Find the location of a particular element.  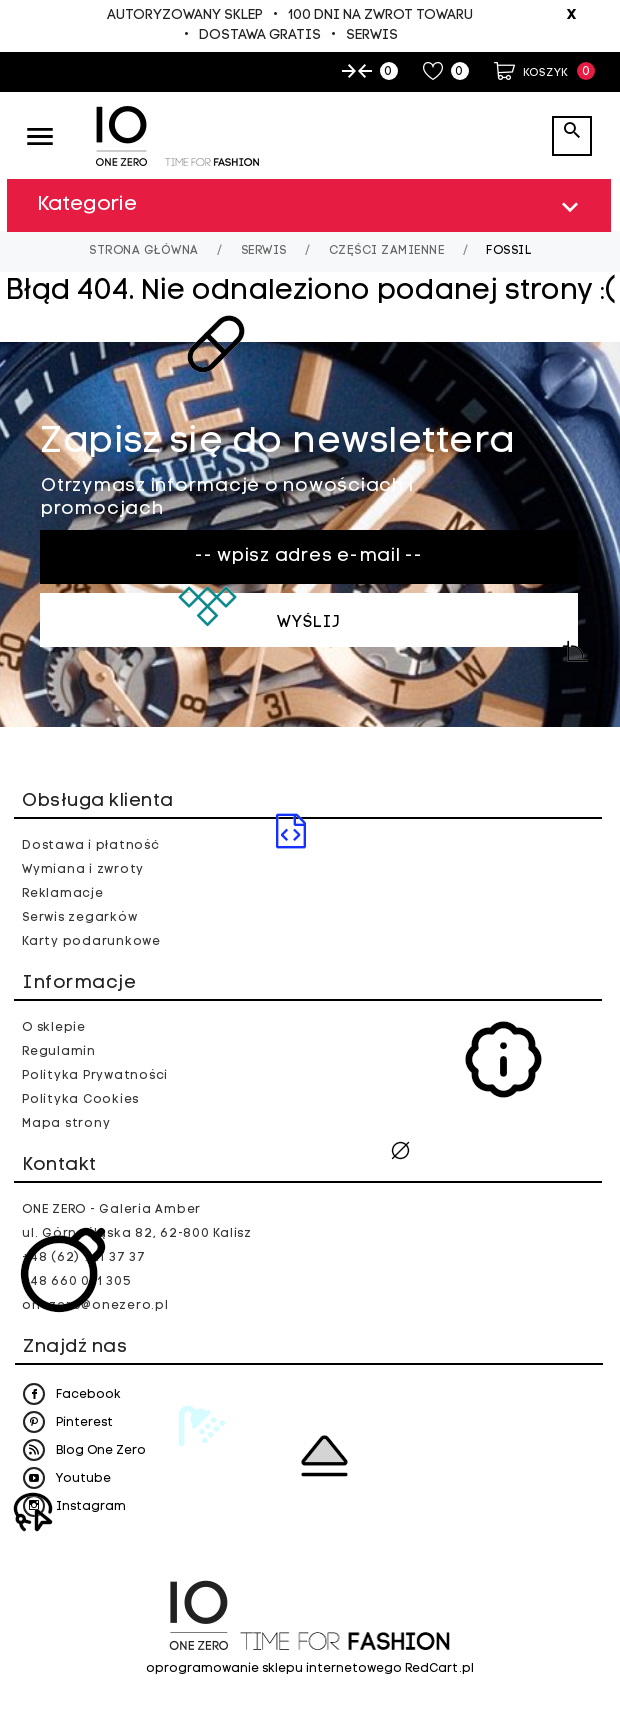

indicates bathroom or shower facilities available is located at coordinates (202, 1426).